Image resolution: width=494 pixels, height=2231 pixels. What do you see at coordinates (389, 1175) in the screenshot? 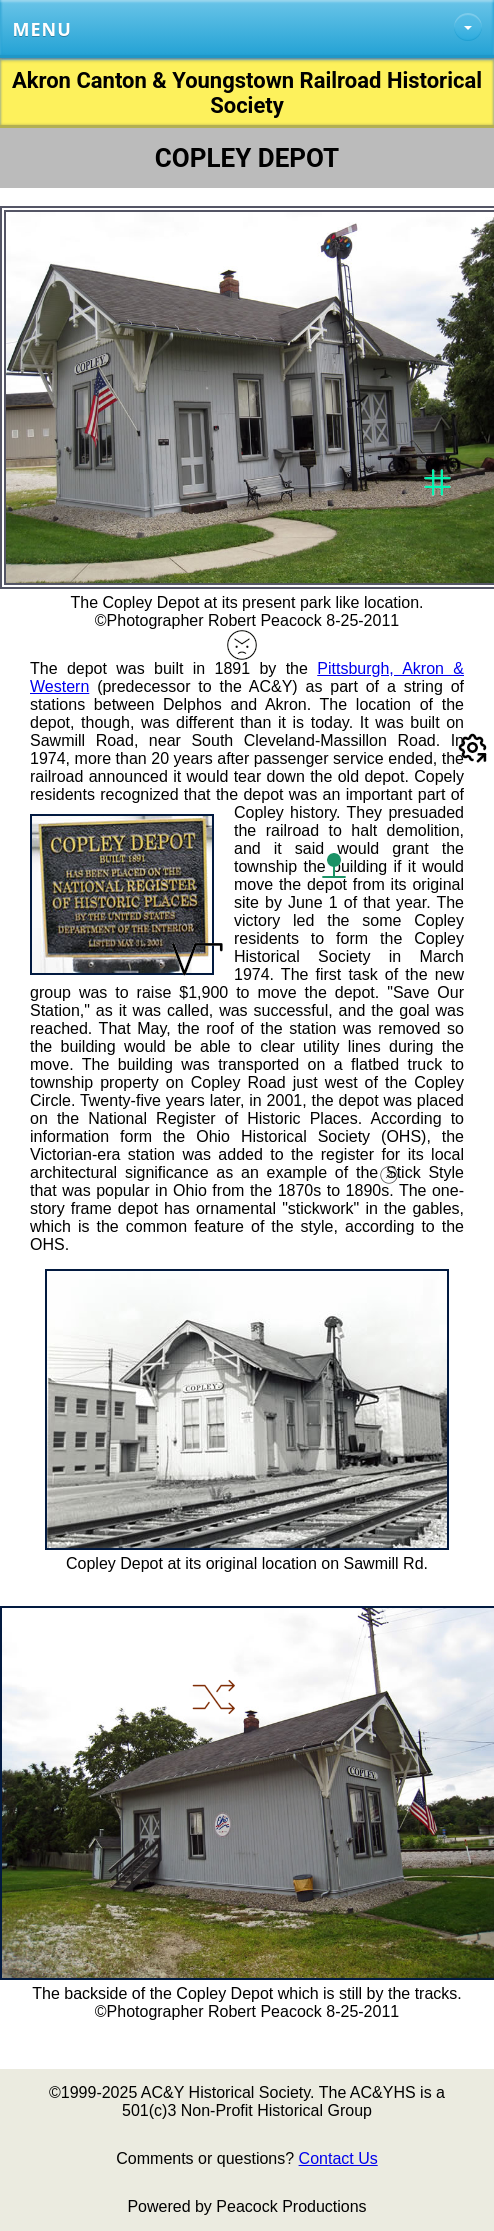
I see `open link in new tab or window` at bounding box center [389, 1175].